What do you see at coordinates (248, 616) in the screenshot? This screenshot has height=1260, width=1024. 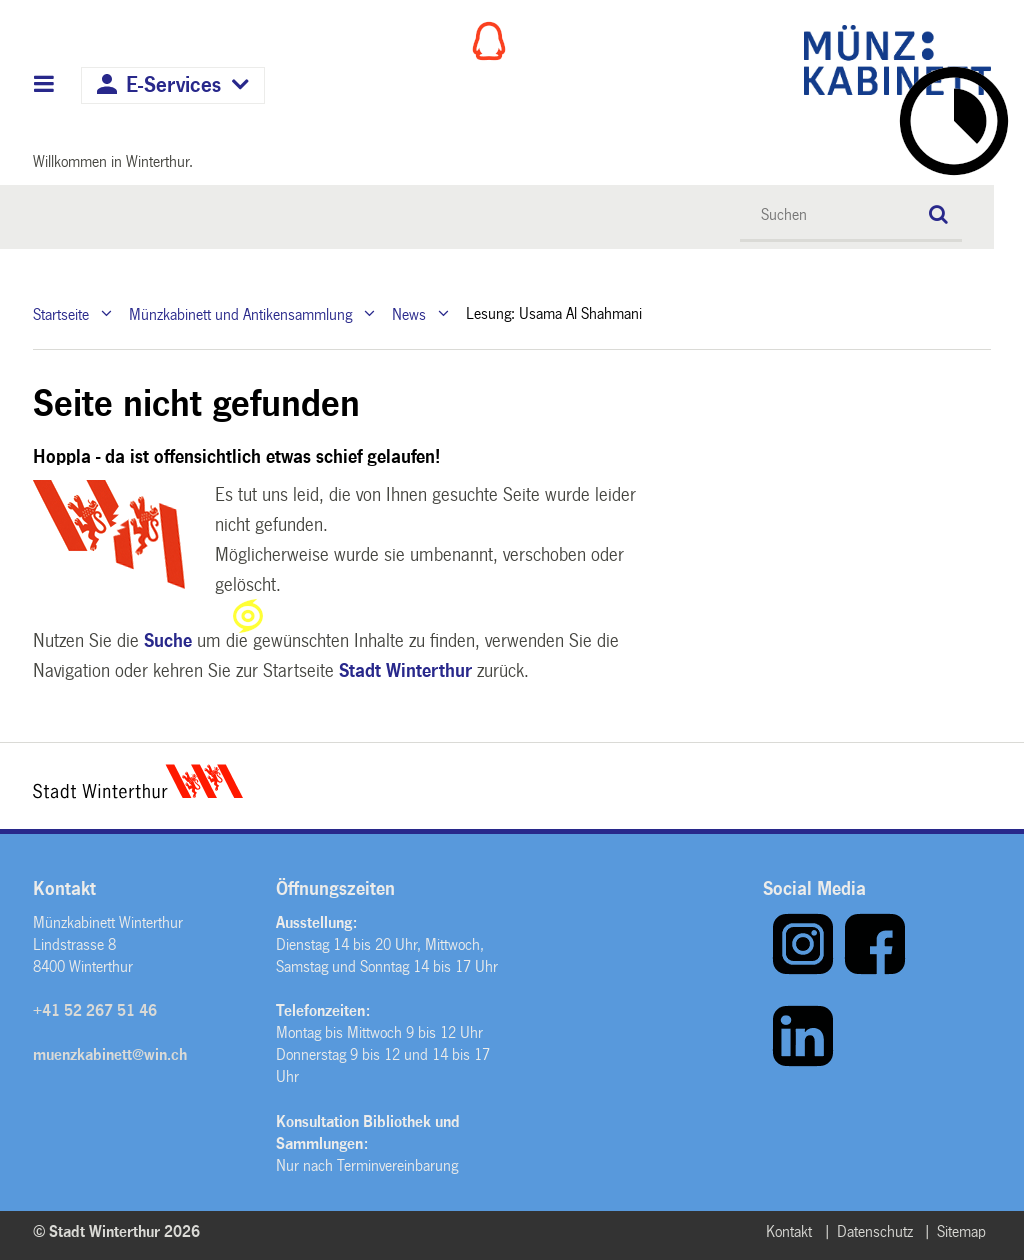 I see `indicates typhoon or hurricane weather alert` at bounding box center [248, 616].